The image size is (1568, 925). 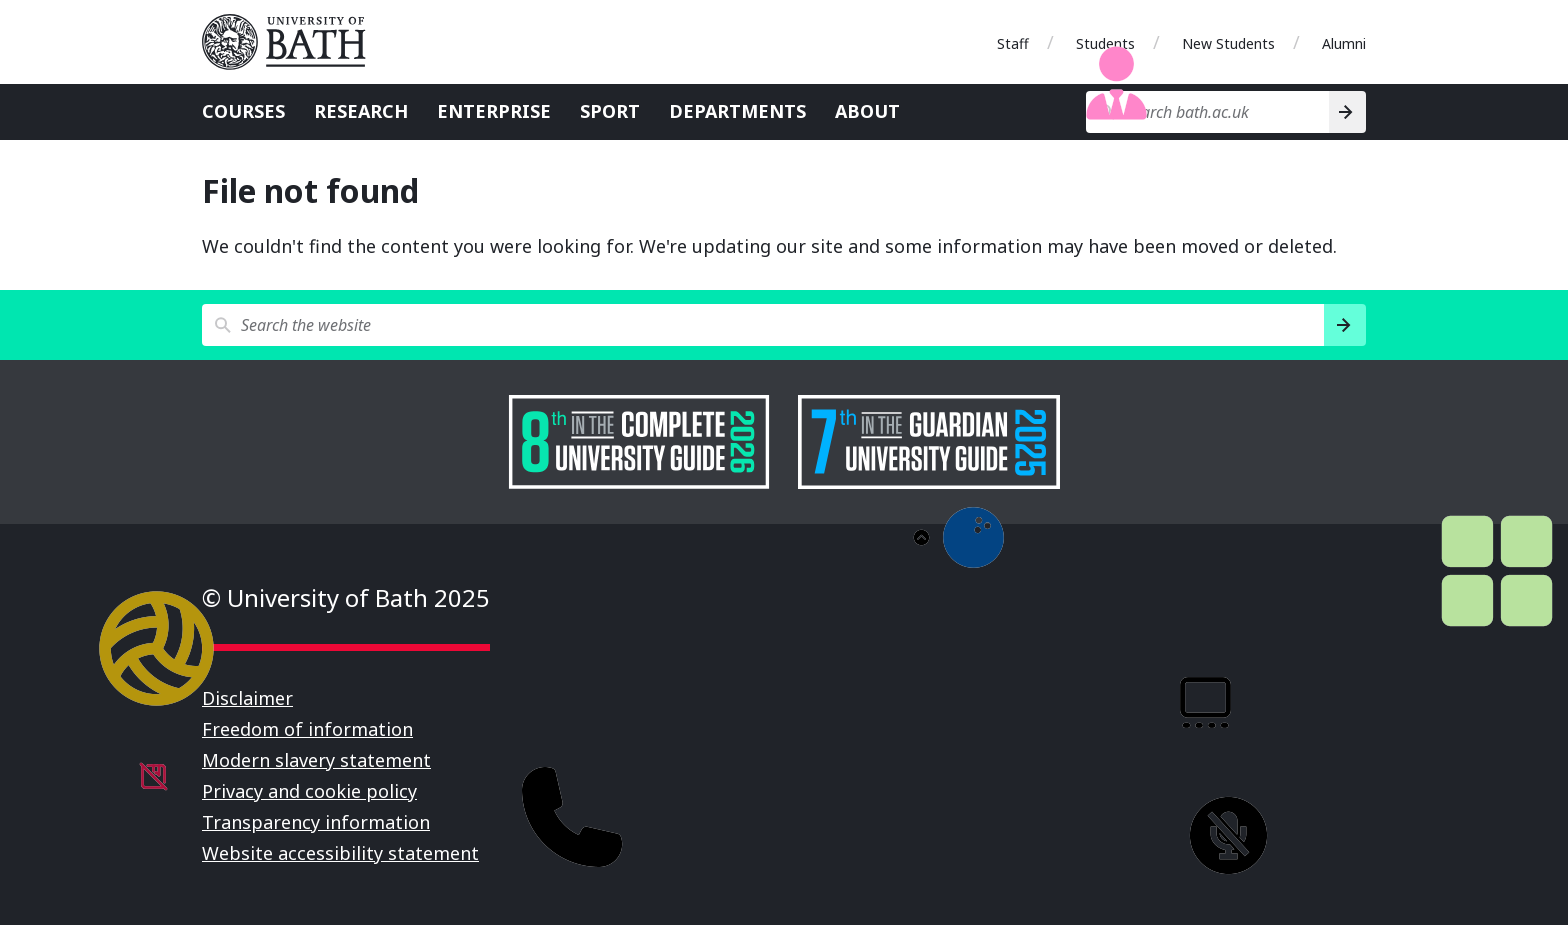 What do you see at coordinates (1228, 835) in the screenshot?
I see `microphone is muted` at bounding box center [1228, 835].